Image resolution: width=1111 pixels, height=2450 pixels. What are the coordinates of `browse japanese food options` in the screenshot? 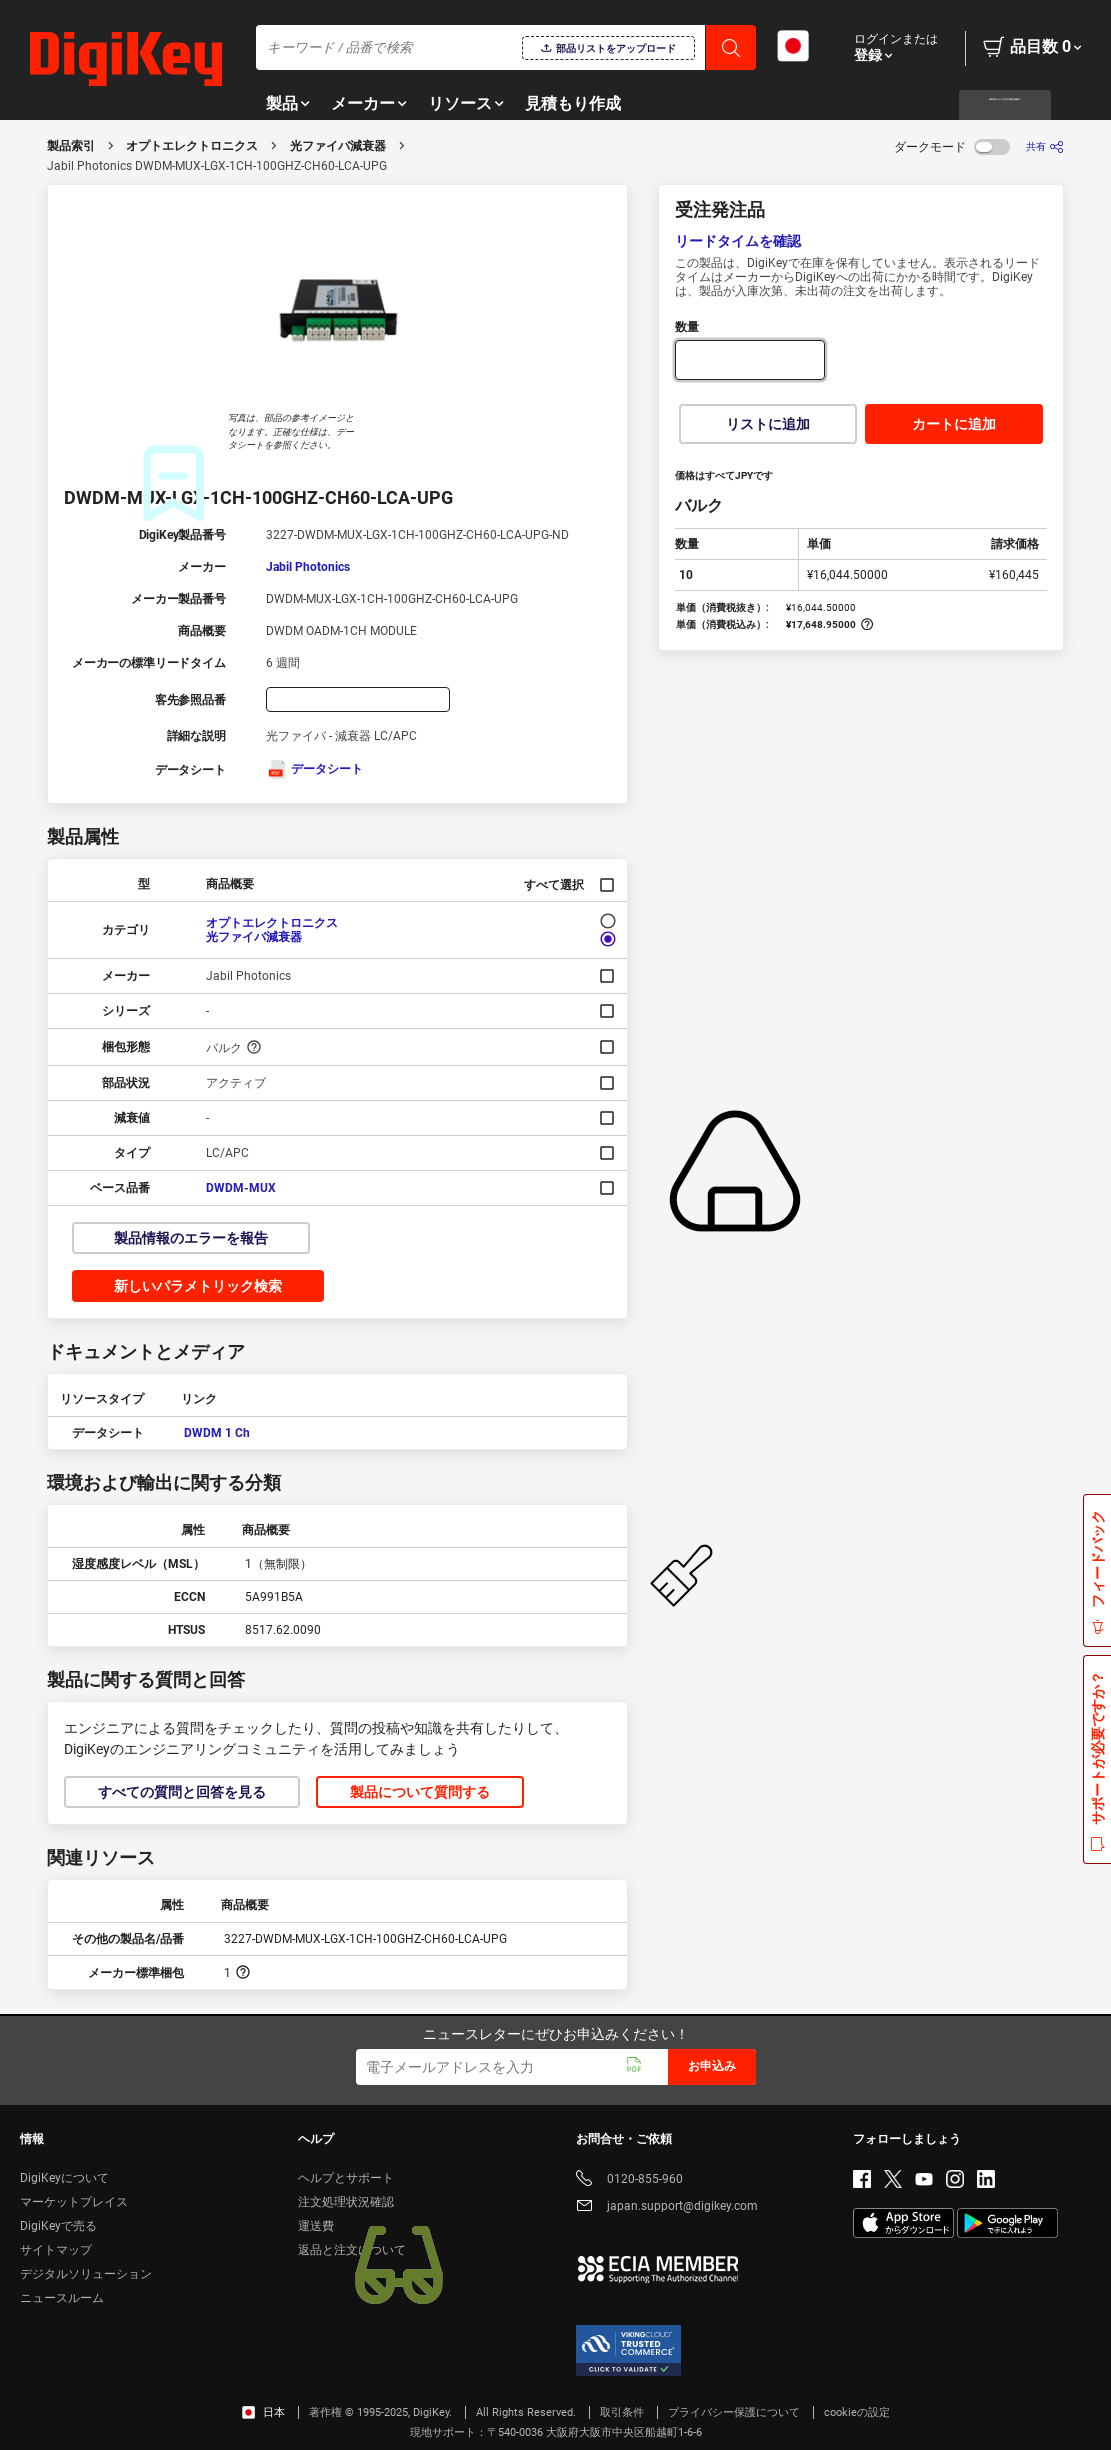 It's located at (735, 1171).